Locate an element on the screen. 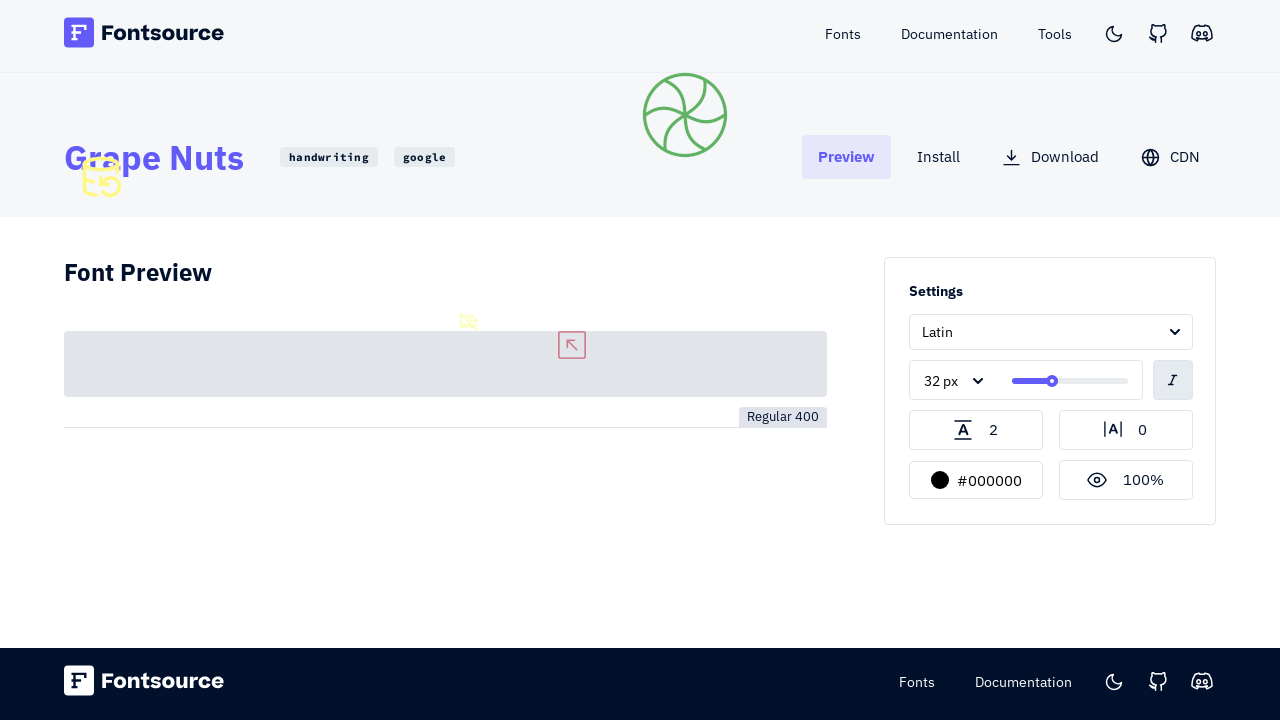 The height and width of the screenshot is (720, 1280). loading content in progress is located at coordinates (685, 115).